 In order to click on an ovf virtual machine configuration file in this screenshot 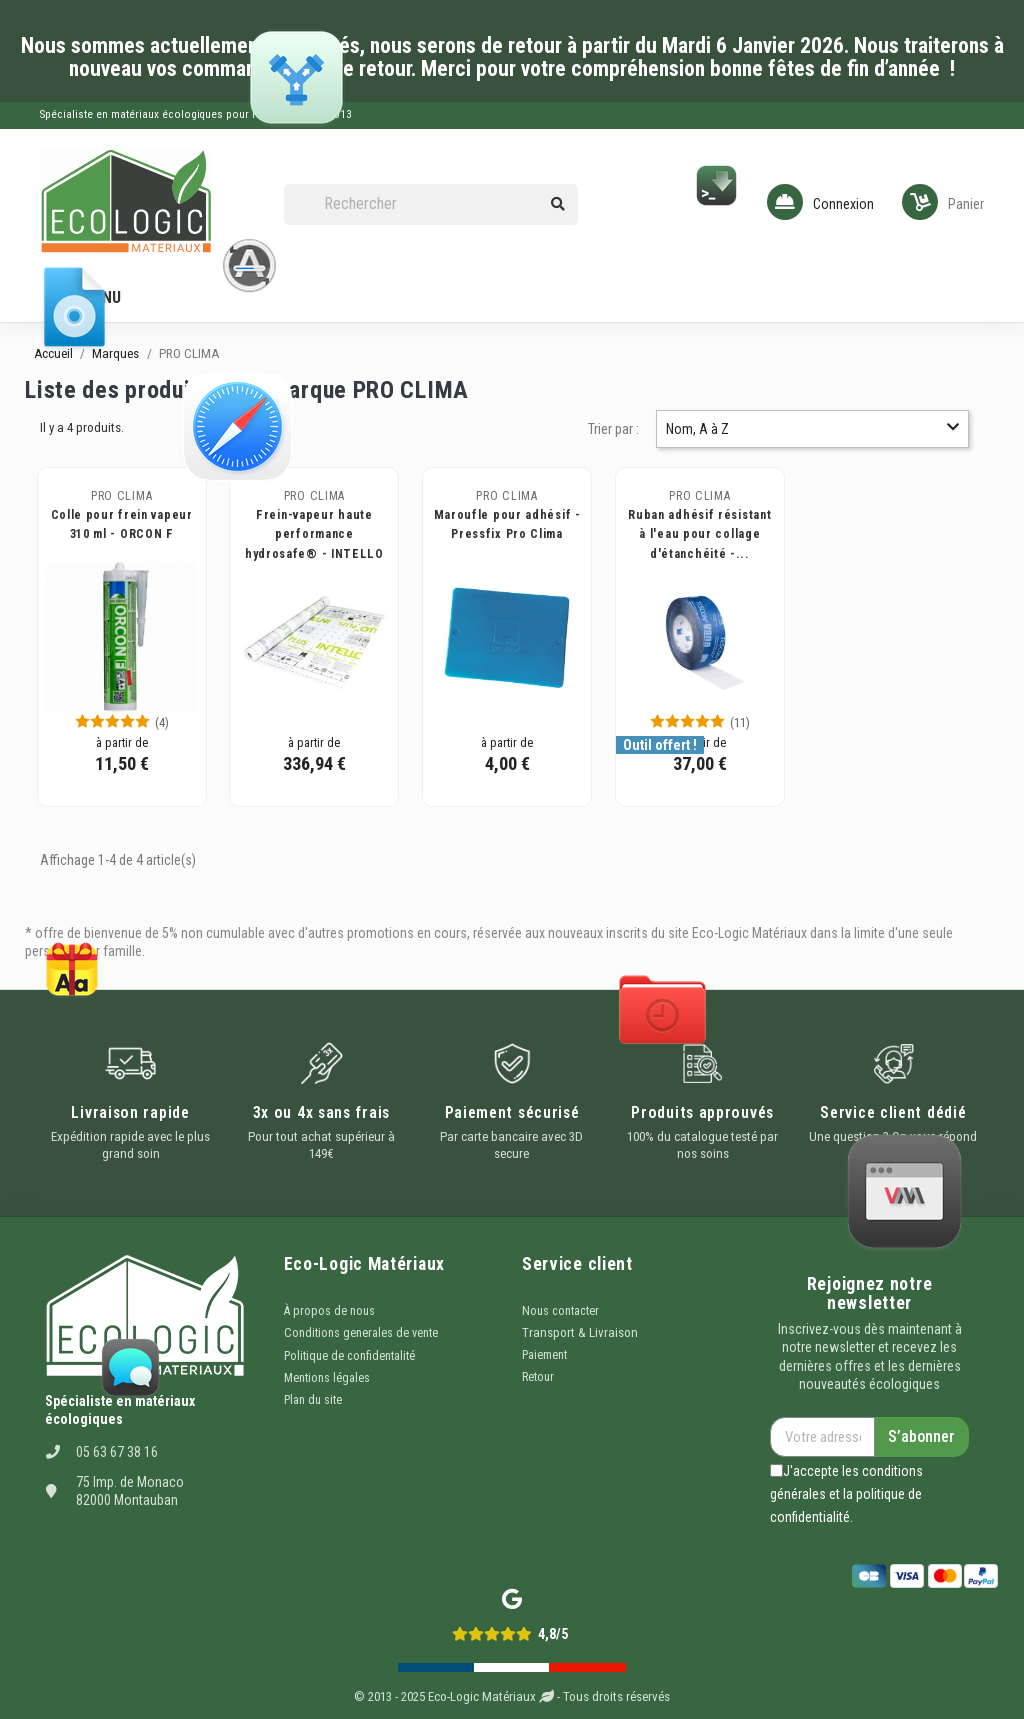, I will do `click(74, 308)`.